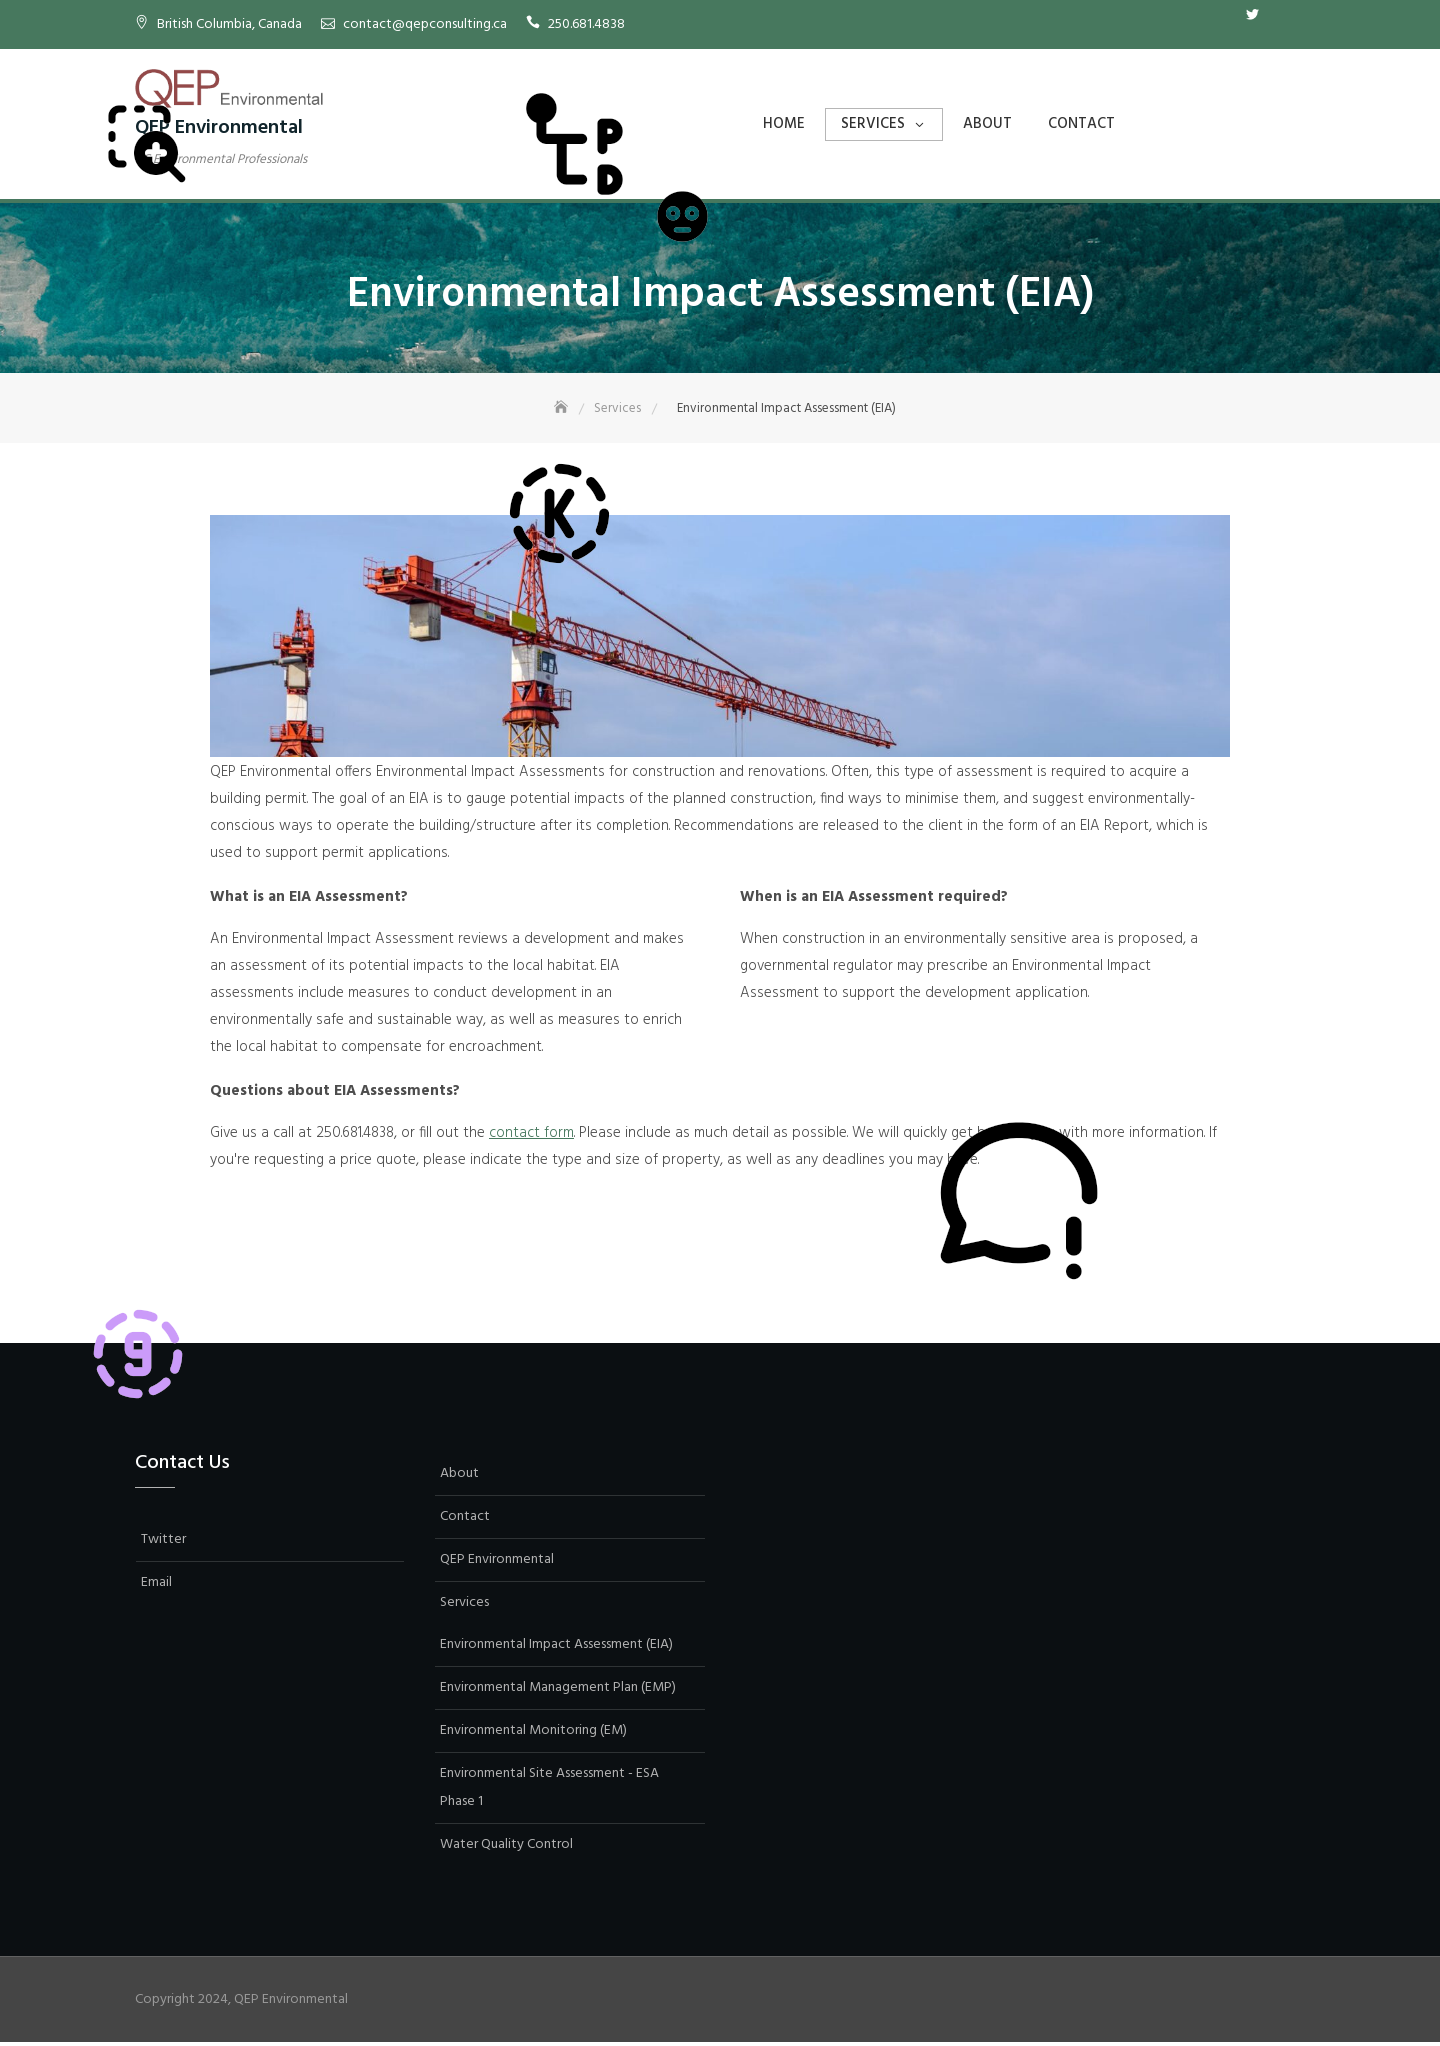  What do you see at coordinates (559, 513) in the screenshot?
I see `indicates a pending or in-progress item labeled "K"` at bounding box center [559, 513].